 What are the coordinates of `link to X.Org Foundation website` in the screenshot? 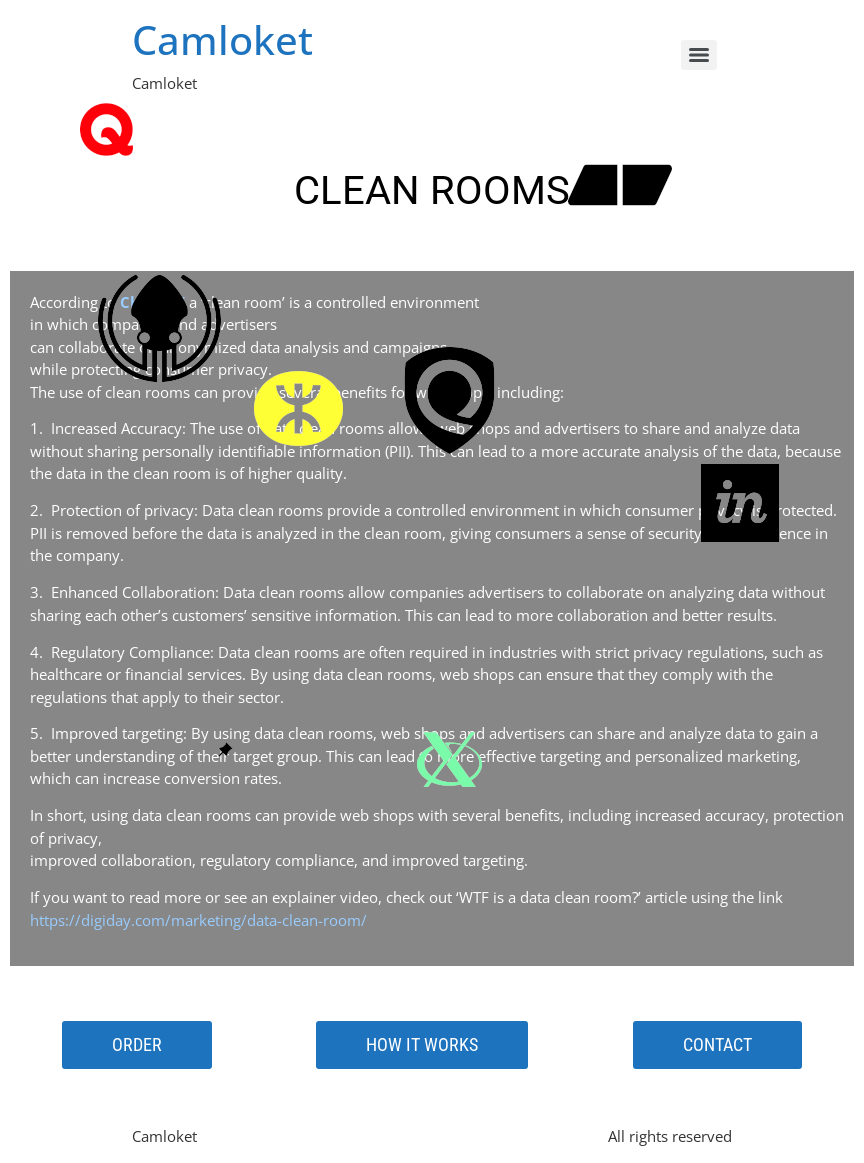 It's located at (449, 759).